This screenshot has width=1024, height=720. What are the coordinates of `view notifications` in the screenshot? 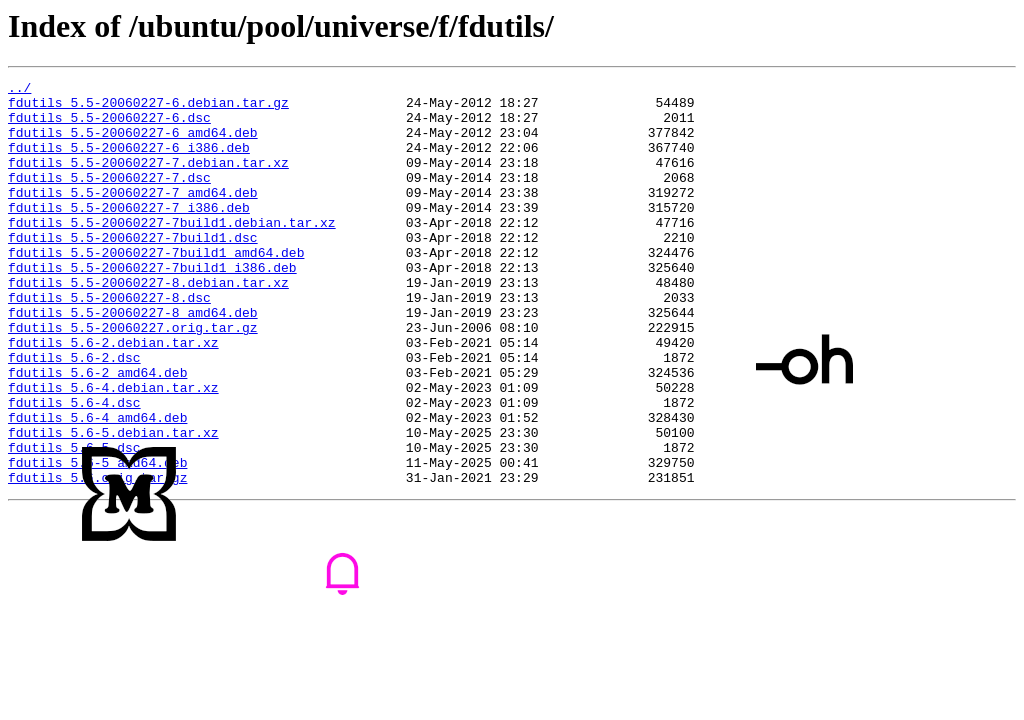 It's located at (342, 572).